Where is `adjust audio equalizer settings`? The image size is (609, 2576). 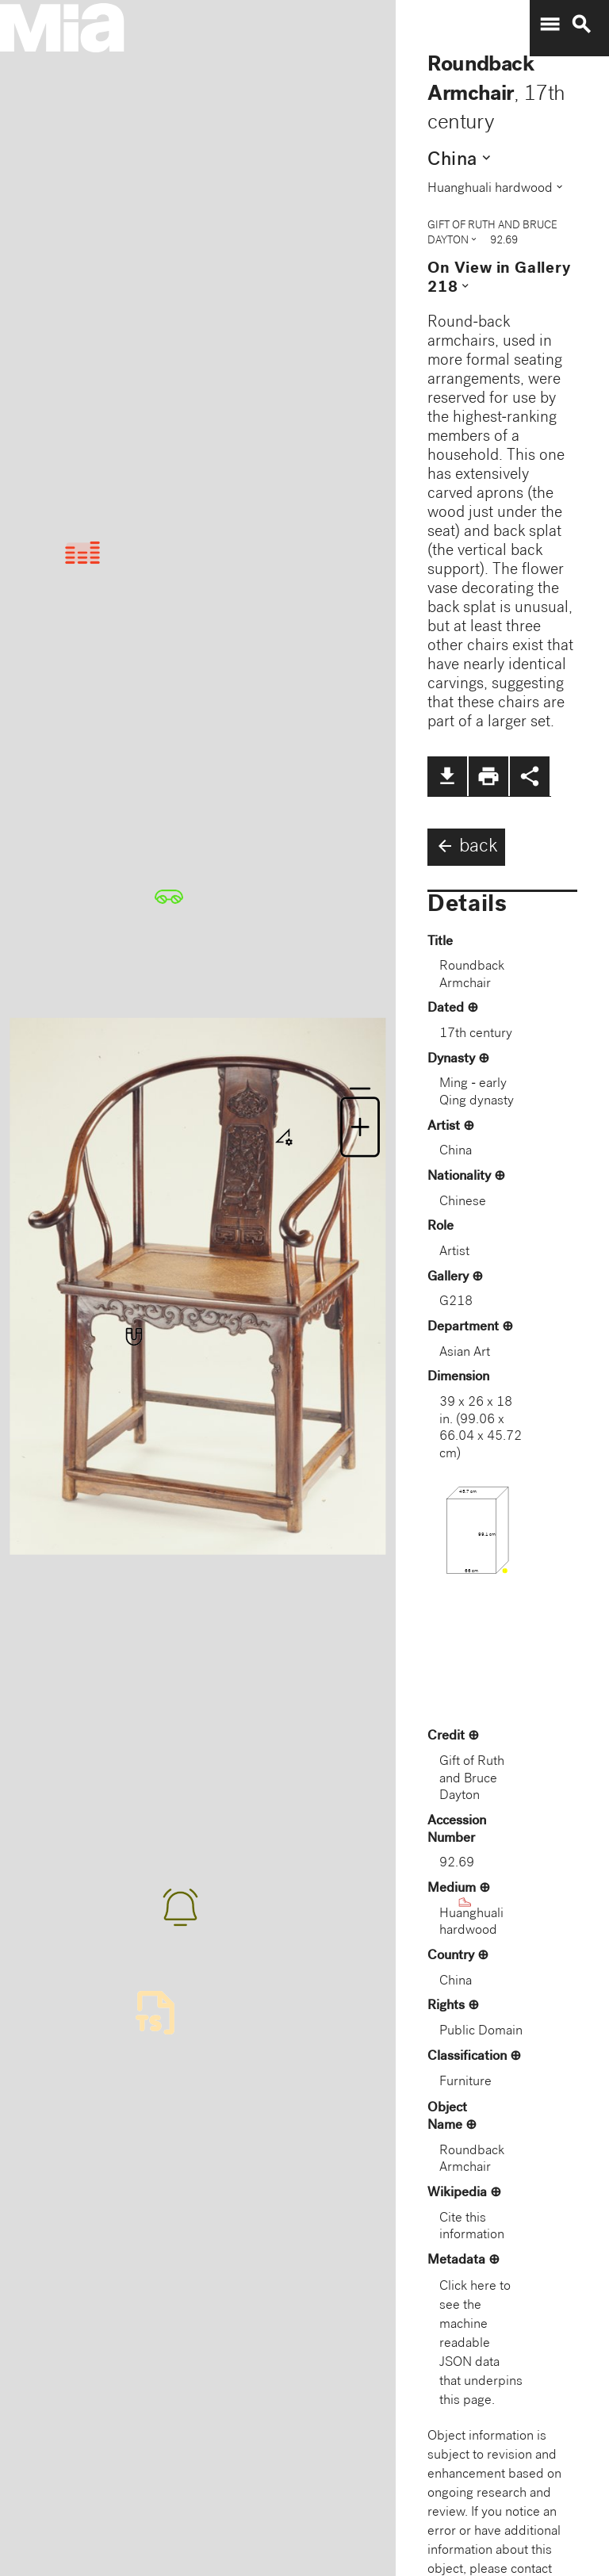
adjust audio equalizer settings is located at coordinates (82, 553).